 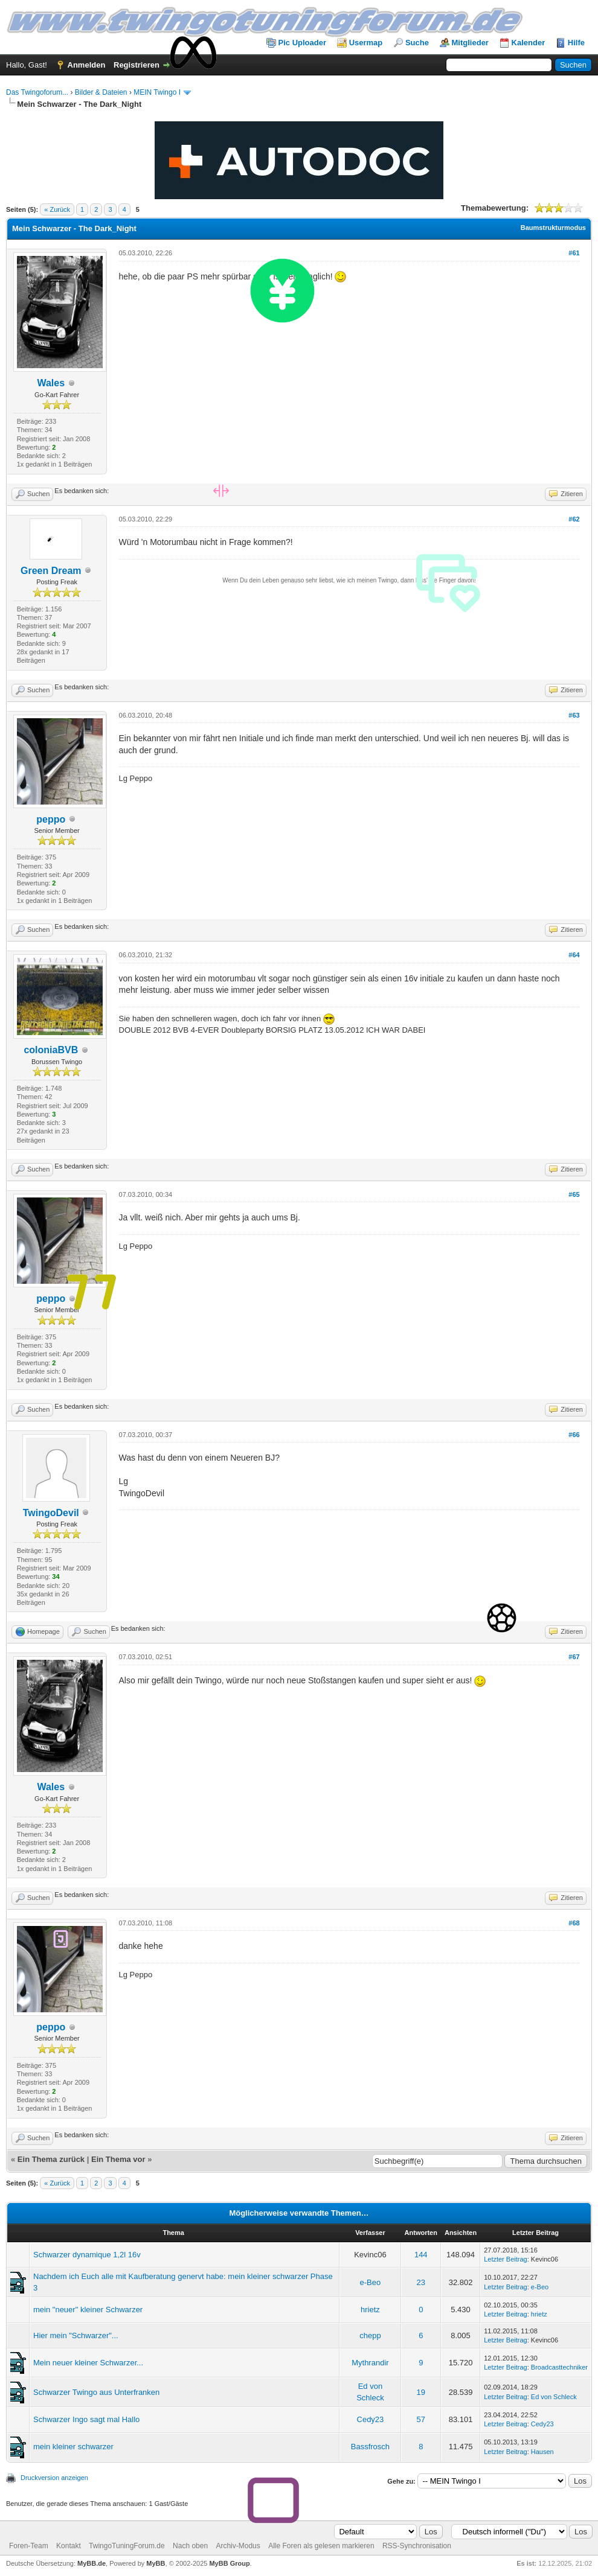 I want to click on displays the number 77 as a label or badge, so click(x=91, y=1292).